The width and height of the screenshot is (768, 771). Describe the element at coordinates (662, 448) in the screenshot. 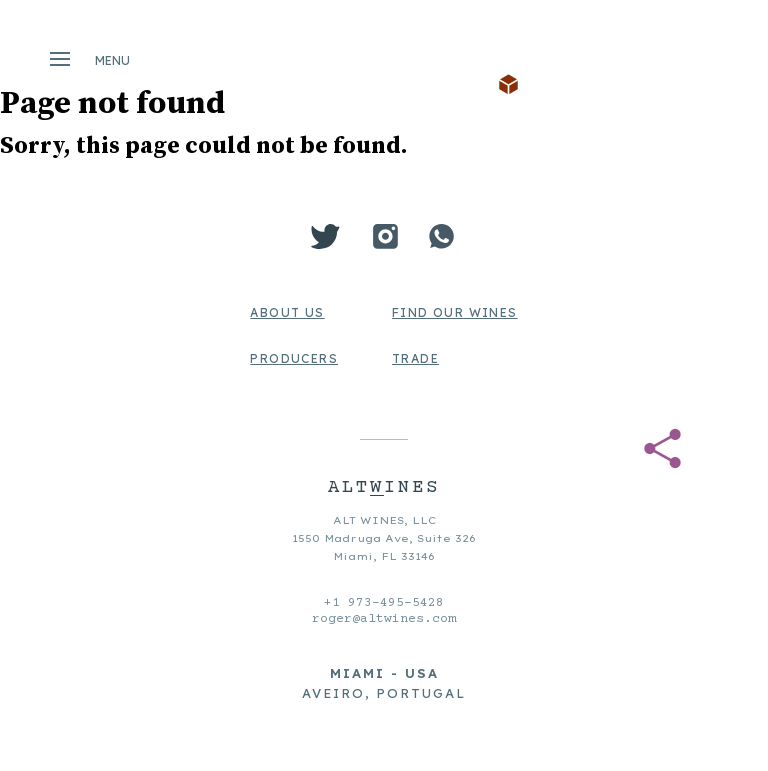

I see `share this content` at that location.